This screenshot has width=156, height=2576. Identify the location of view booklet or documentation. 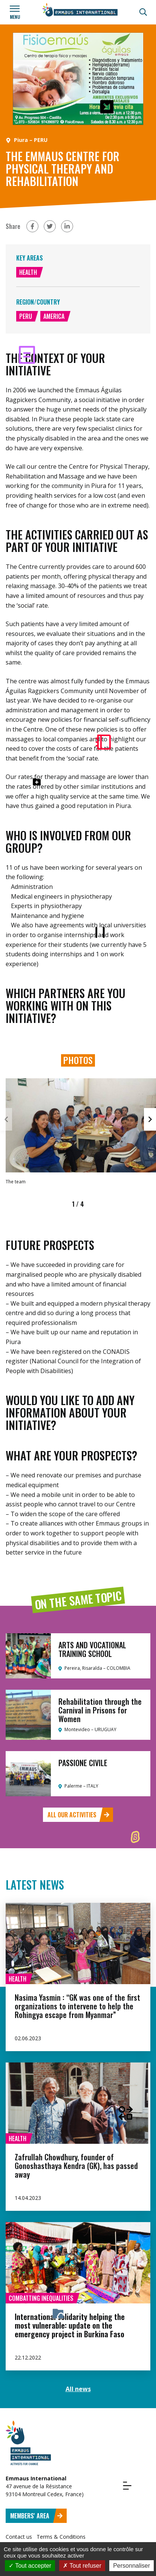
(103, 742).